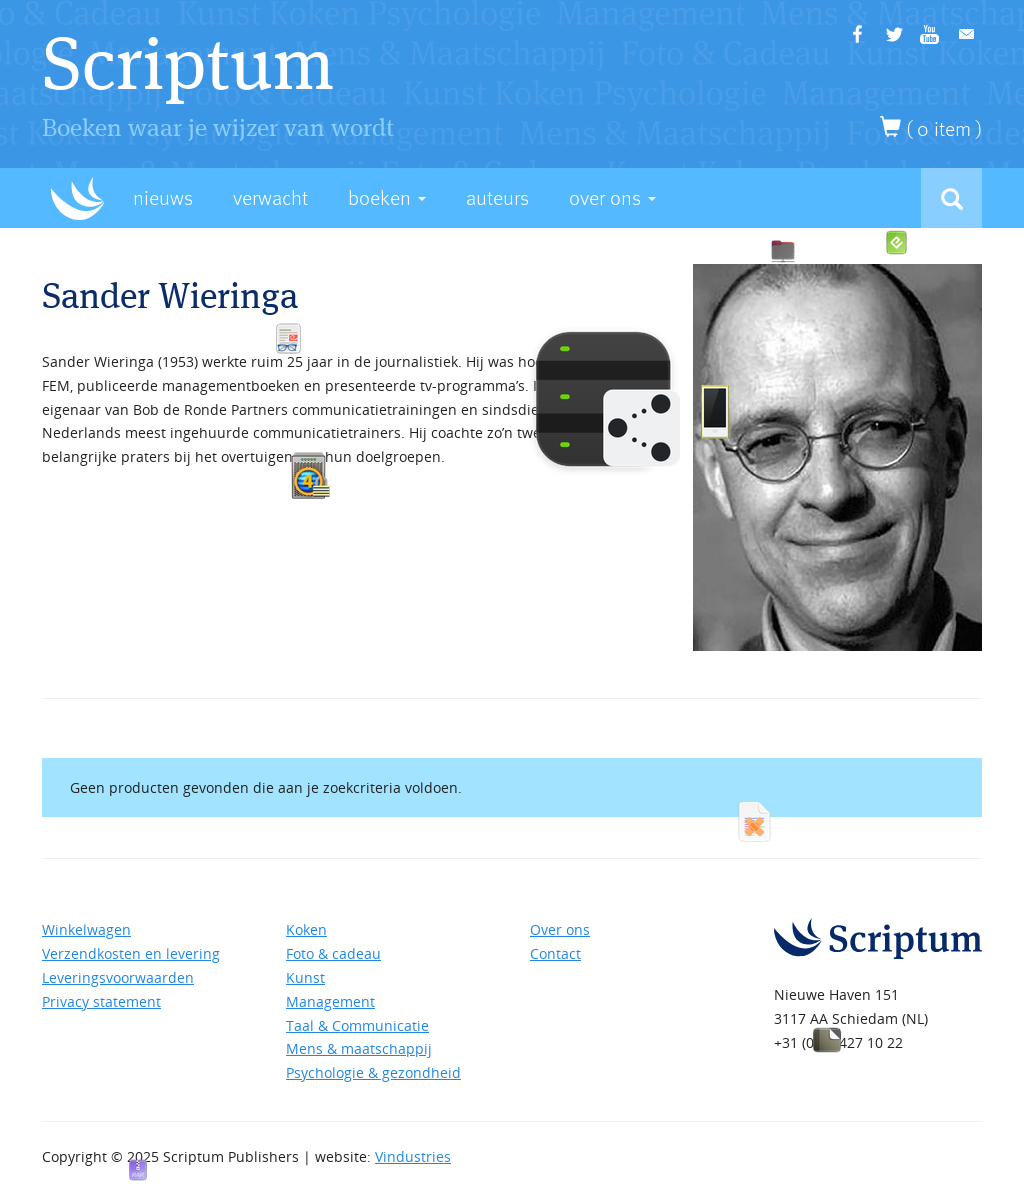  I want to click on an epub ebook file, so click(896, 242).